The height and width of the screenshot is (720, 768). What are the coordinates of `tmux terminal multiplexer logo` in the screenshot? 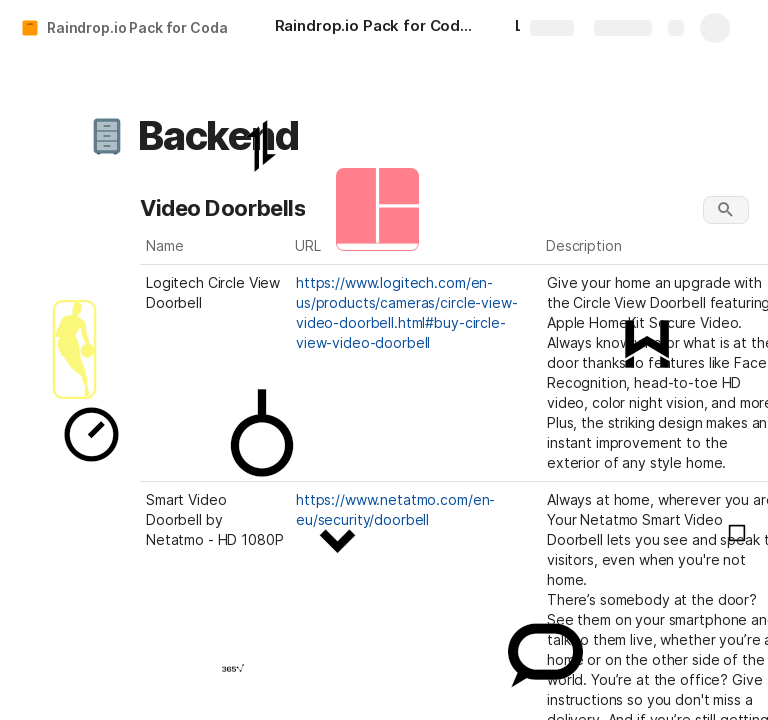 It's located at (377, 209).